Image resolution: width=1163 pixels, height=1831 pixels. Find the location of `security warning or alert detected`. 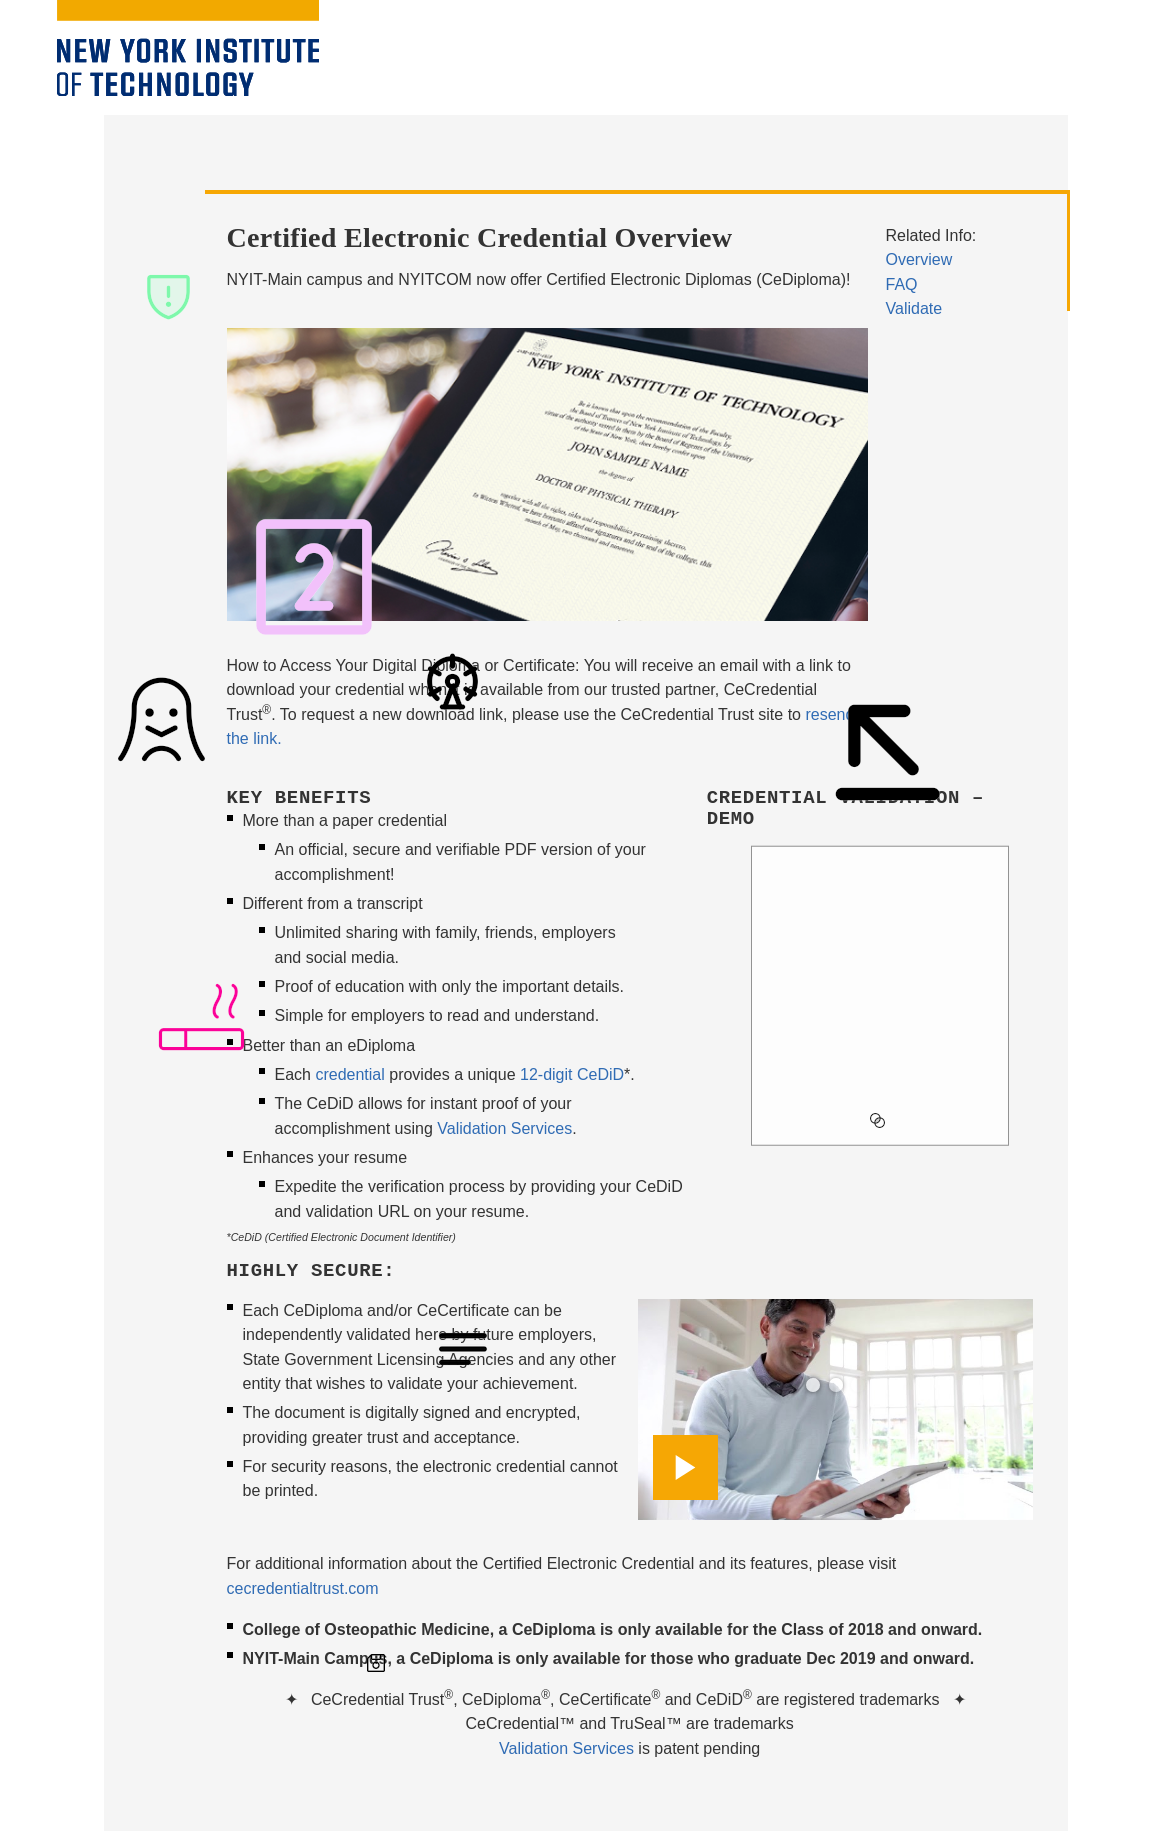

security warning or alert detected is located at coordinates (168, 294).